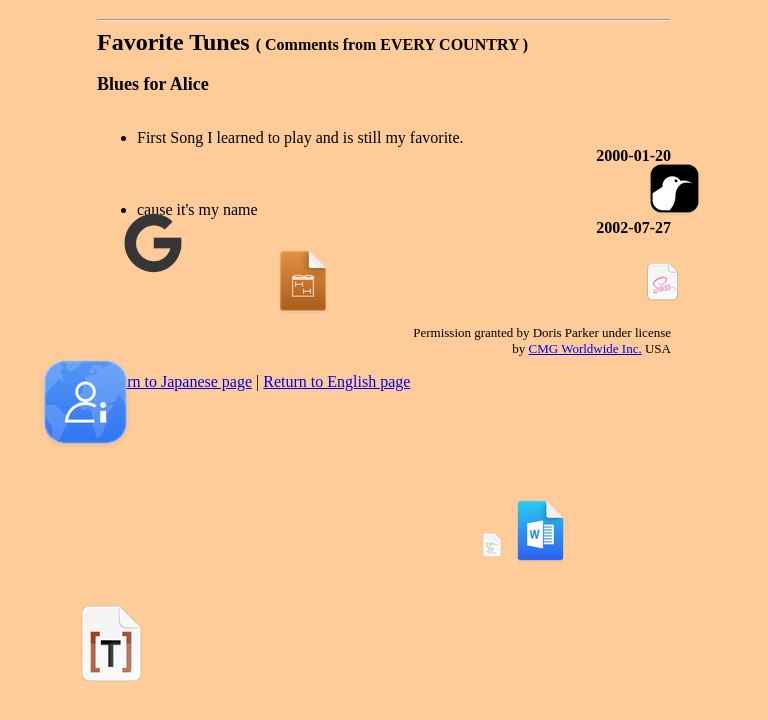  What do you see at coordinates (662, 281) in the screenshot?
I see `scss/sass stylesheet file` at bounding box center [662, 281].